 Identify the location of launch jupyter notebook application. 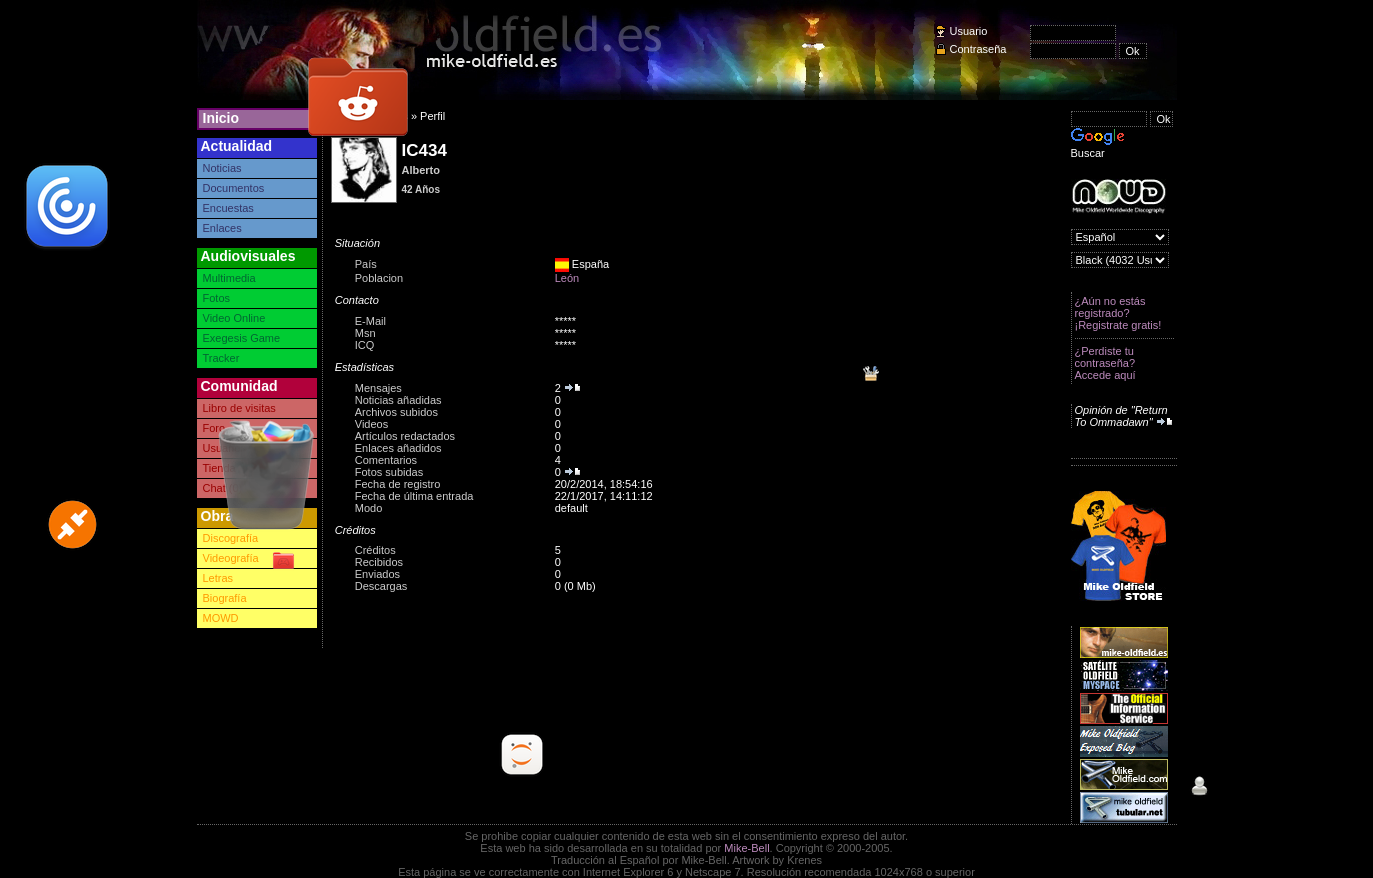
(521, 754).